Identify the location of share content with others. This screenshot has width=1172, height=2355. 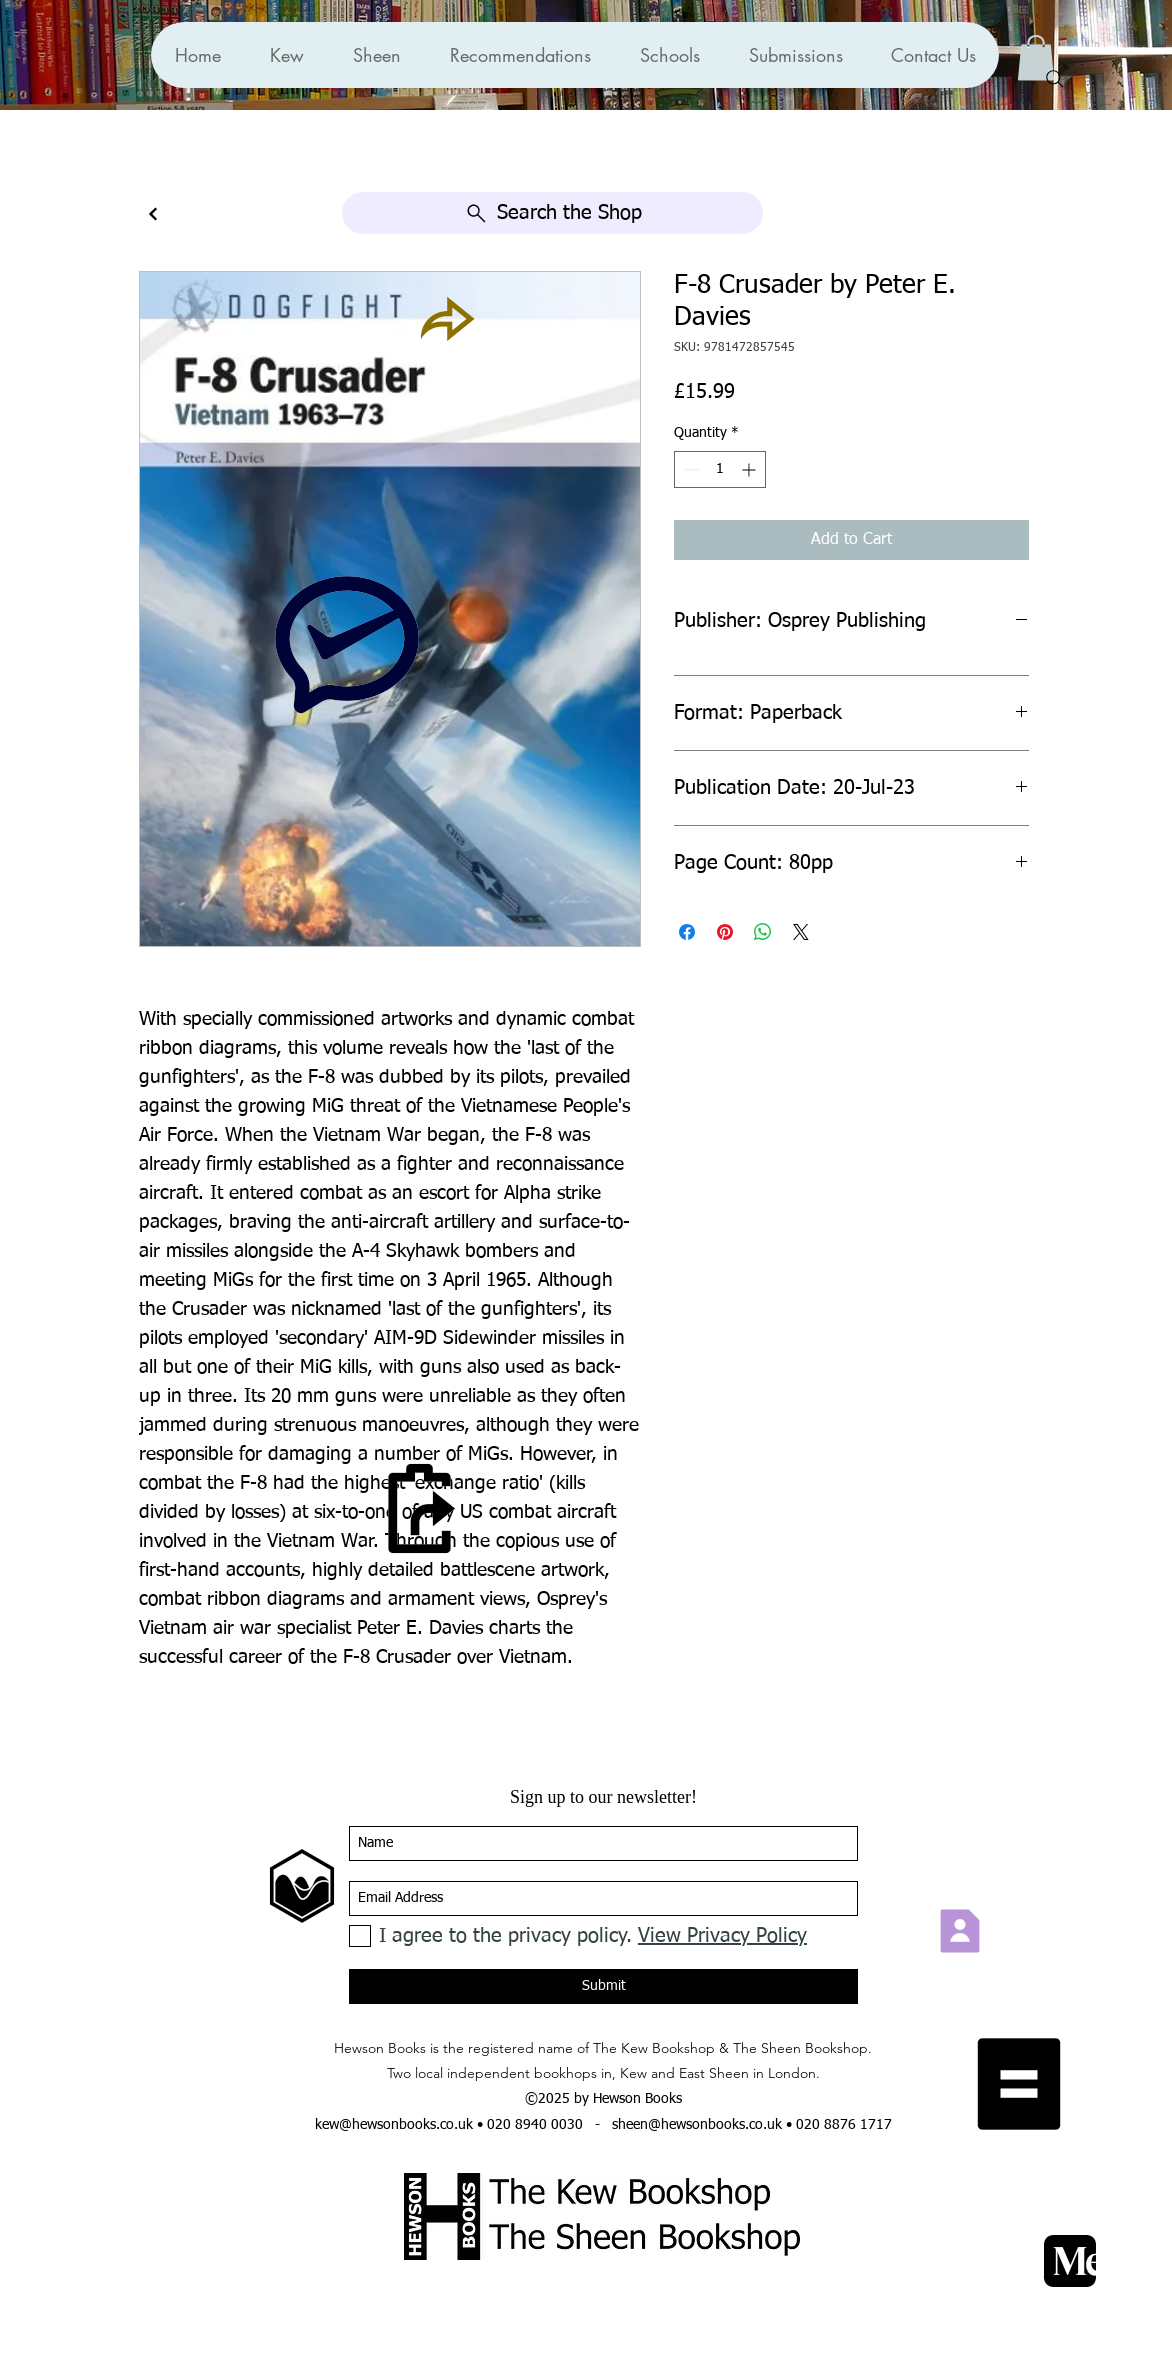
(444, 321).